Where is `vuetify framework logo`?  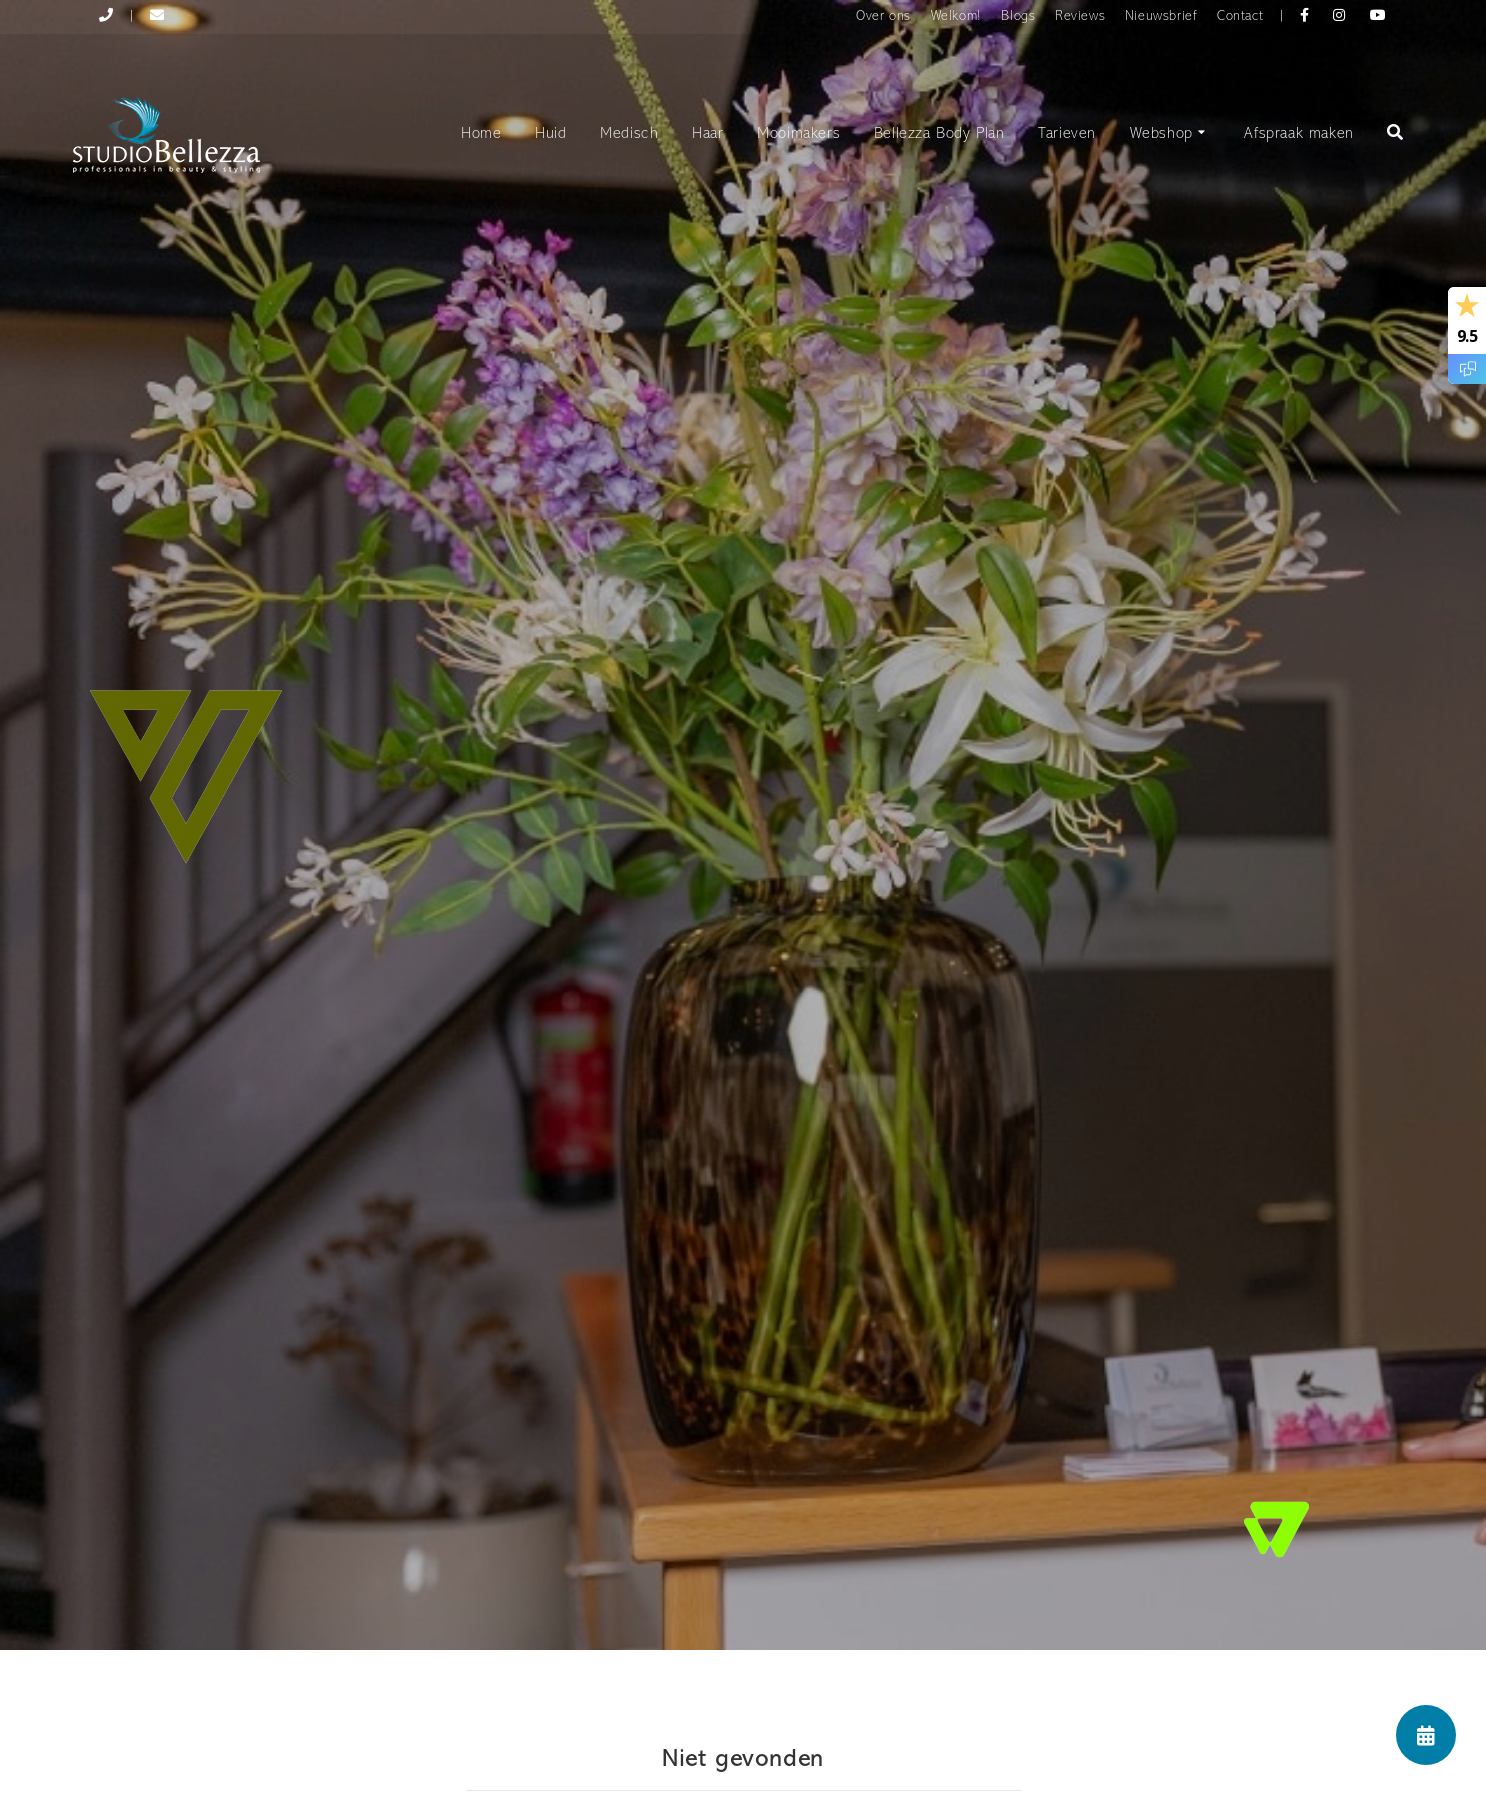
vuetify framework logo is located at coordinates (186, 777).